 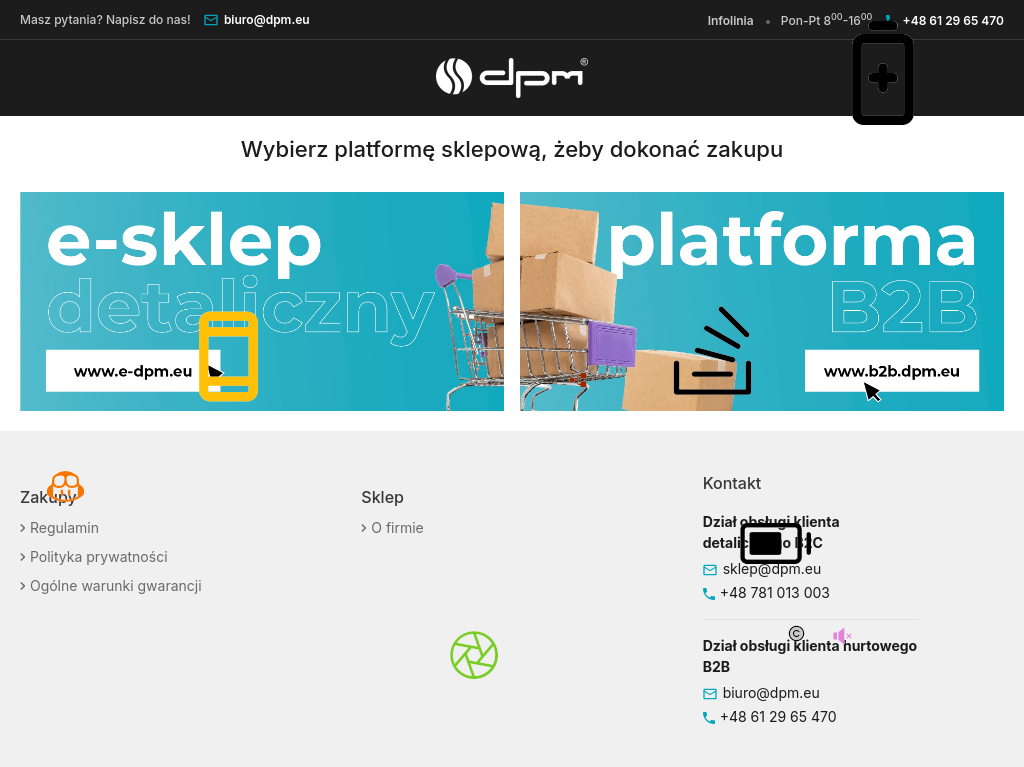 I want to click on view hierarchical organization or folder structure, so click(x=579, y=380).